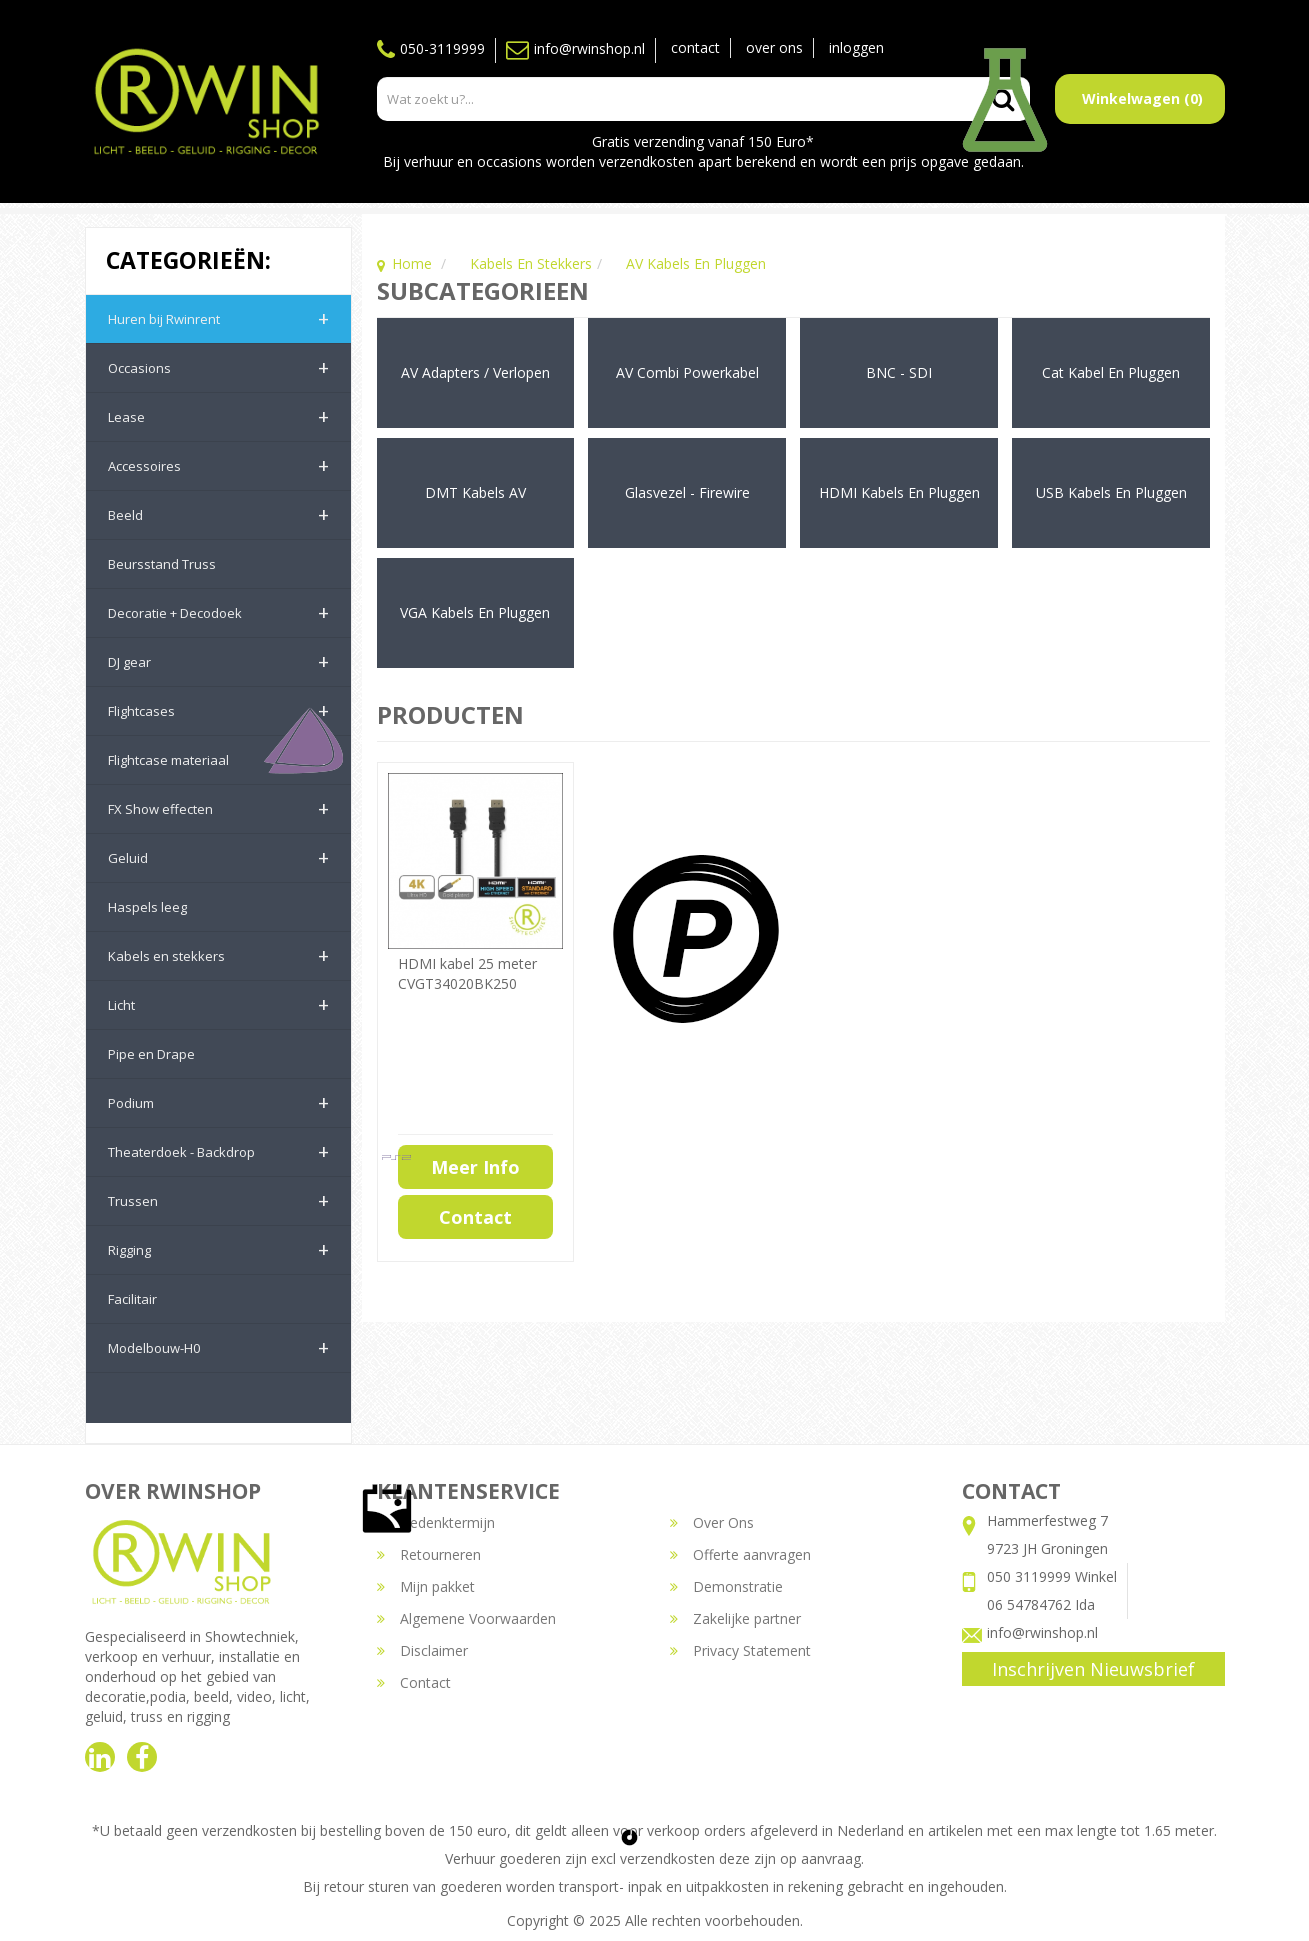 The image size is (1309, 1941). I want to click on playstation 2 brand logo, so click(396, 1157).